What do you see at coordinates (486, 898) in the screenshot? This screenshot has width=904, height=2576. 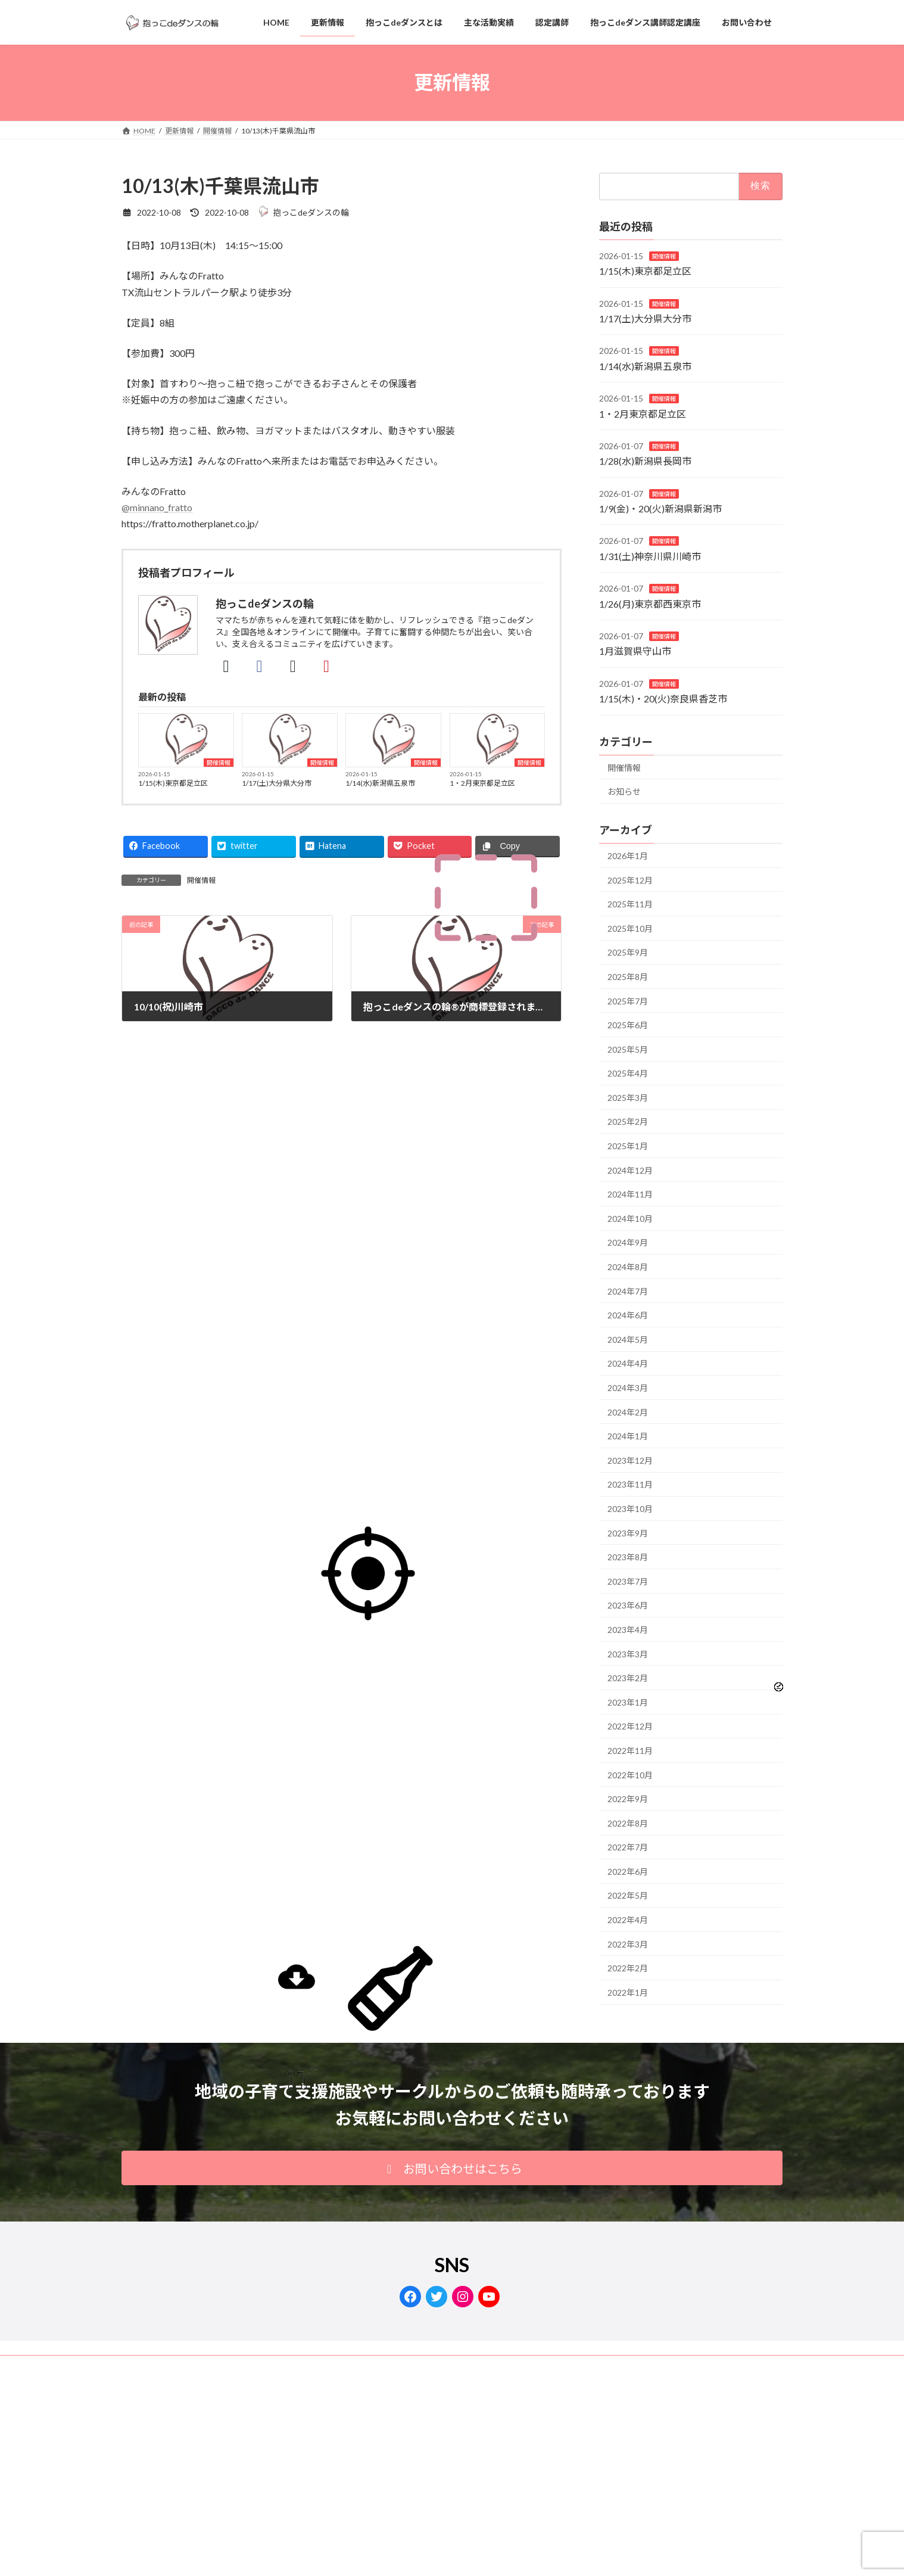 I see `select or define a region` at bounding box center [486, 898].